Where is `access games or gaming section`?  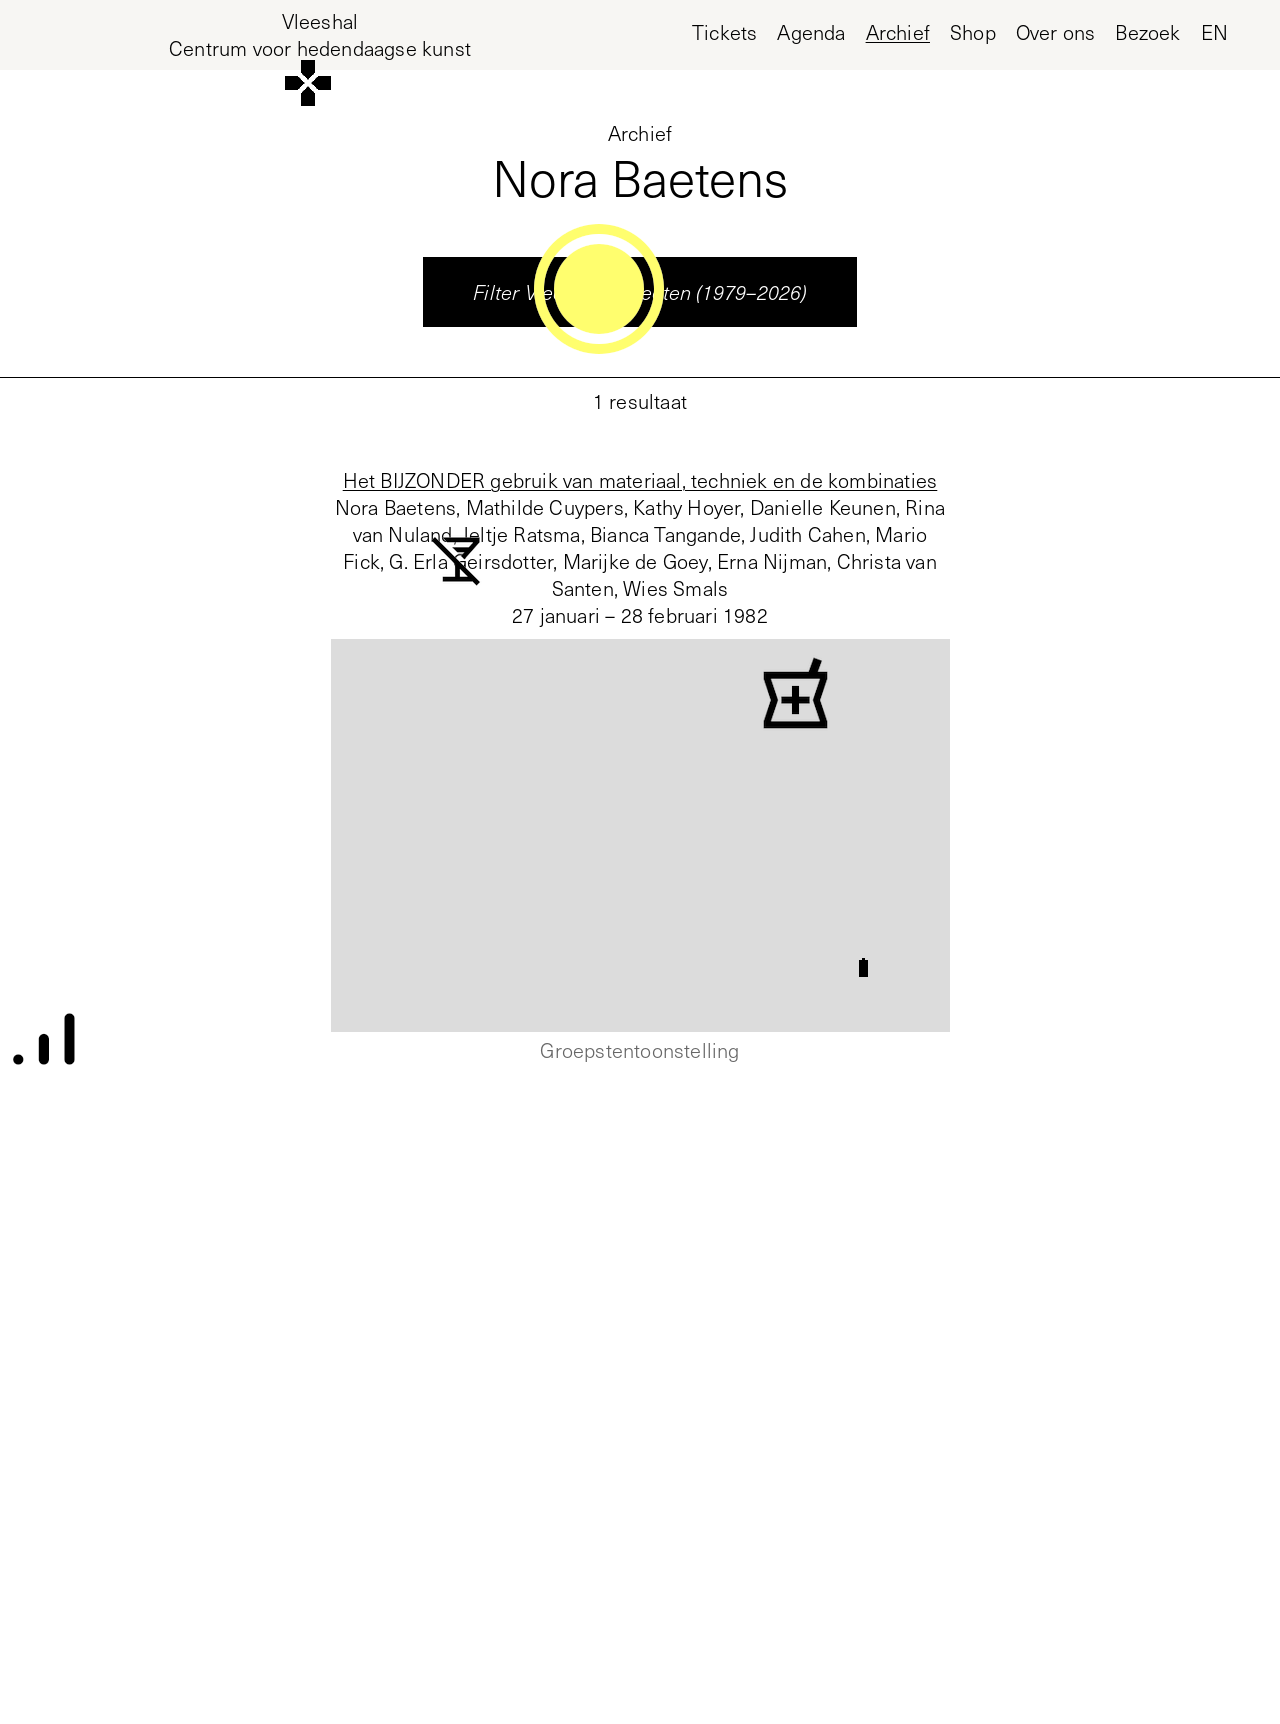
access games or gaming section is located at coordinates (308, 83).